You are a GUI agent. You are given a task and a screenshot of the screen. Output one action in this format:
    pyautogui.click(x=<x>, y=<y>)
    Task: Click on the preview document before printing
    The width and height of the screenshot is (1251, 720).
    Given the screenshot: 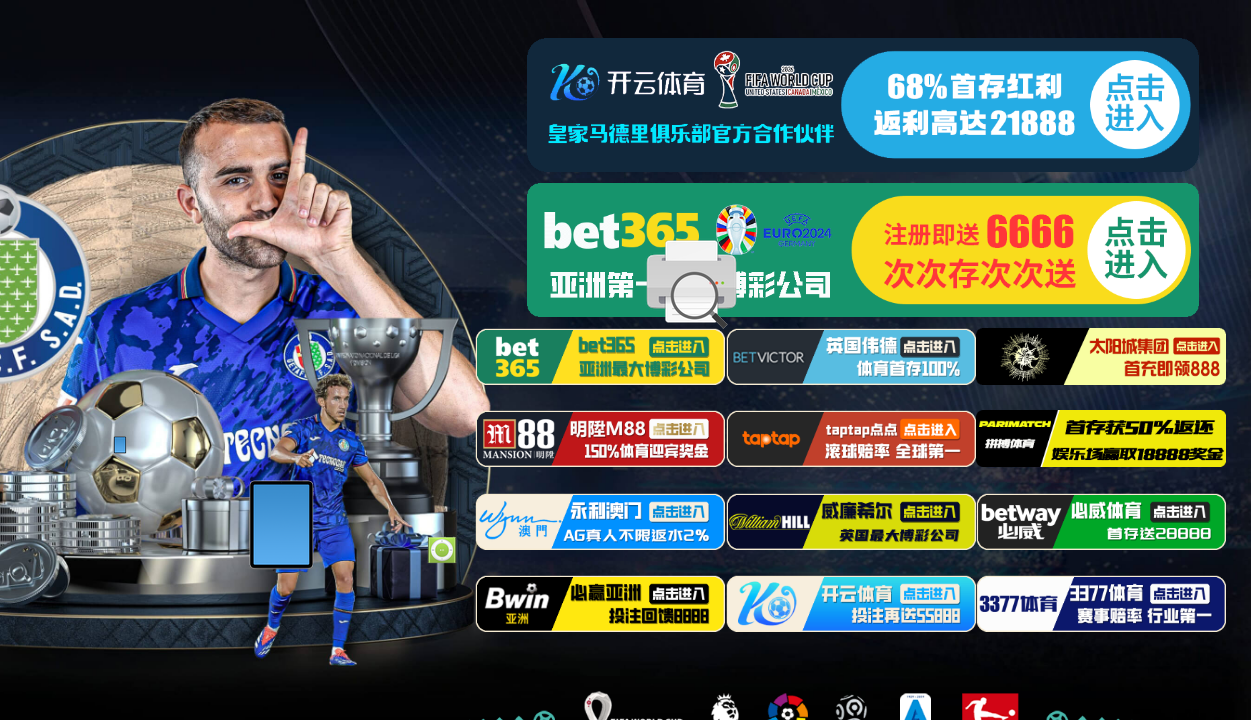 What is the action you would take?
    pyautogui.click(x=691, y=281)
    